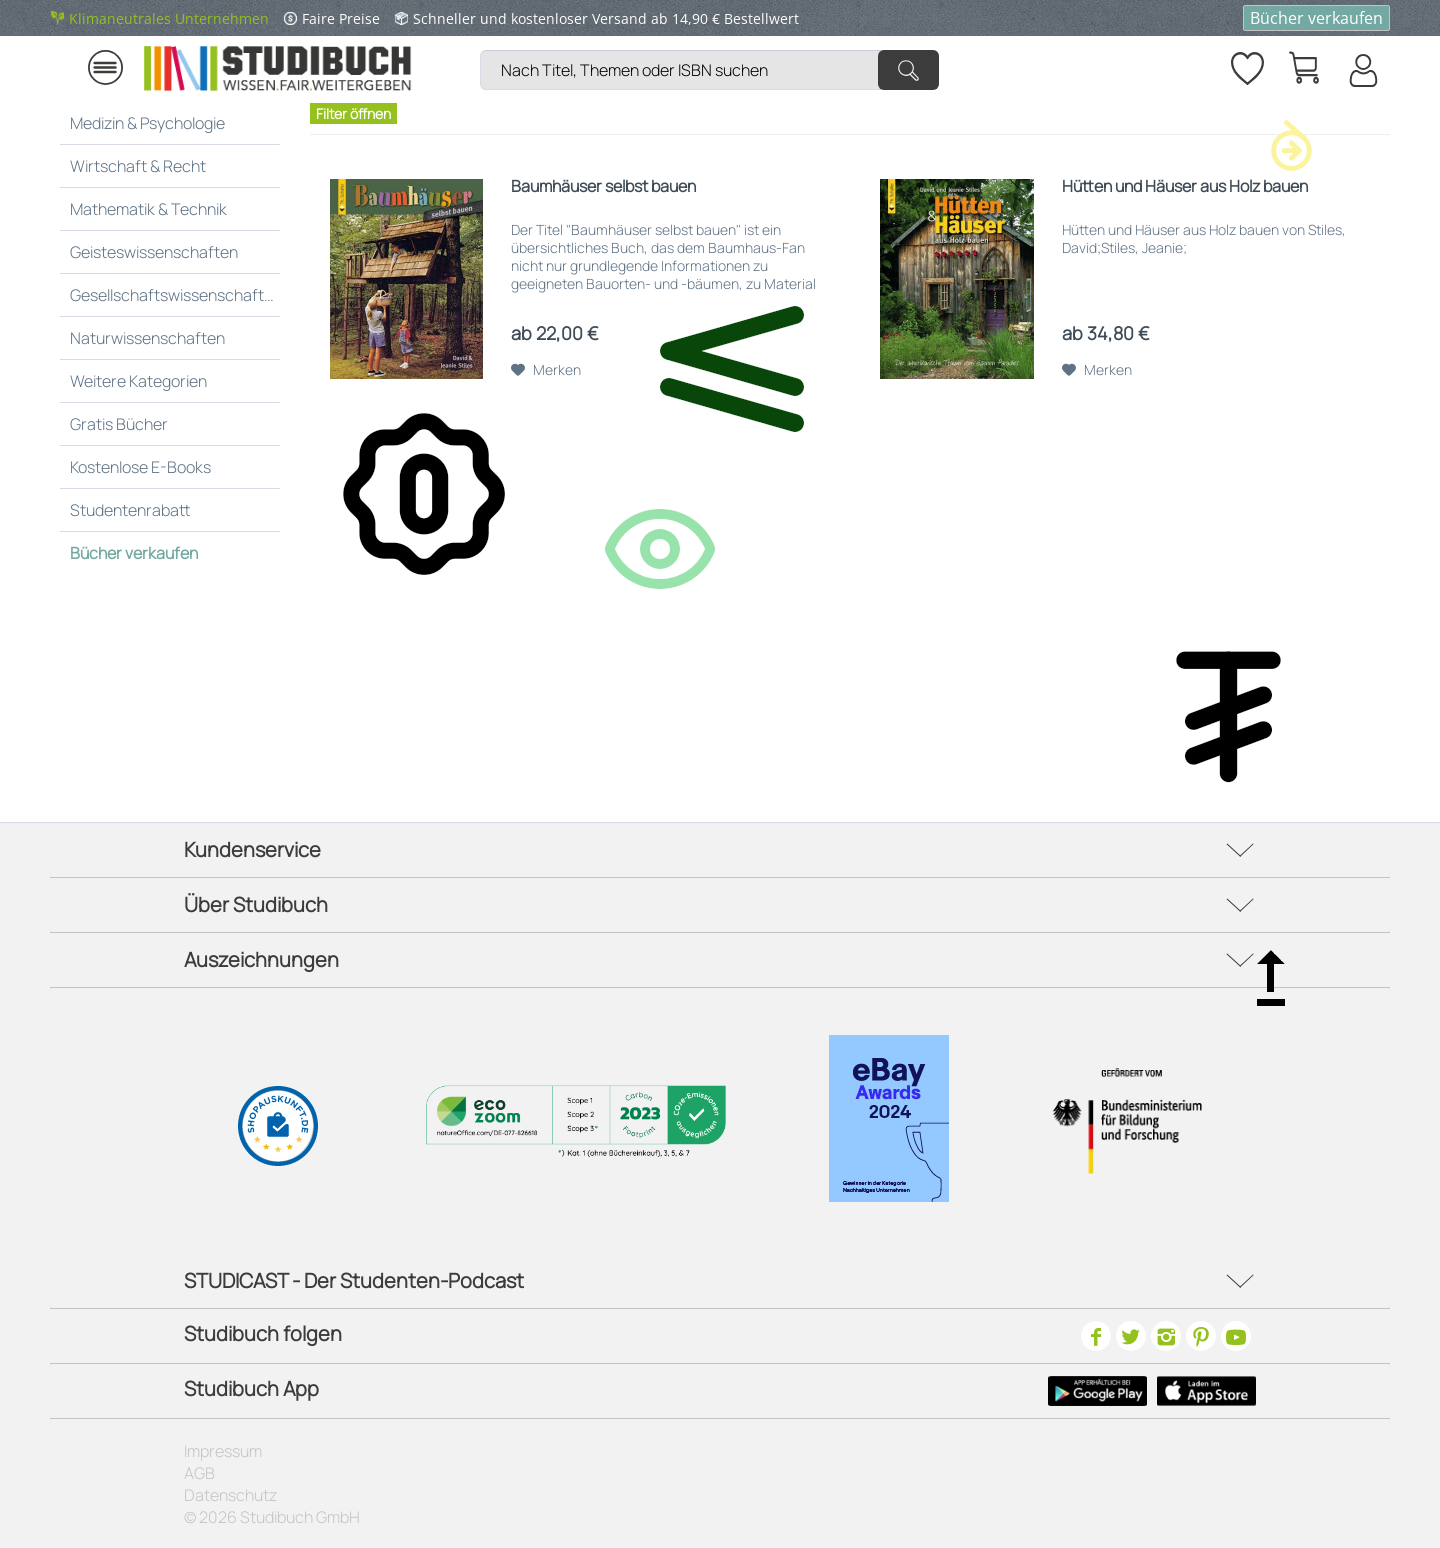  What do you see at coordinates (1271, 978) in the screenshot?
I see `upgrade to a newer version` at bounding box center [1271, 978].